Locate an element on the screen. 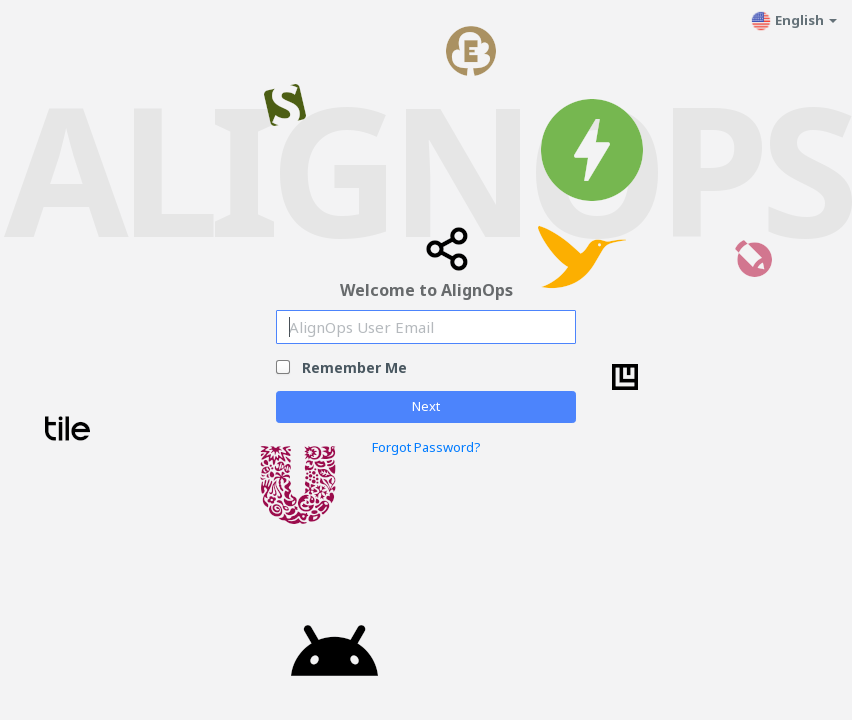  open LiveJournal app is located at coordinates (753, 258).